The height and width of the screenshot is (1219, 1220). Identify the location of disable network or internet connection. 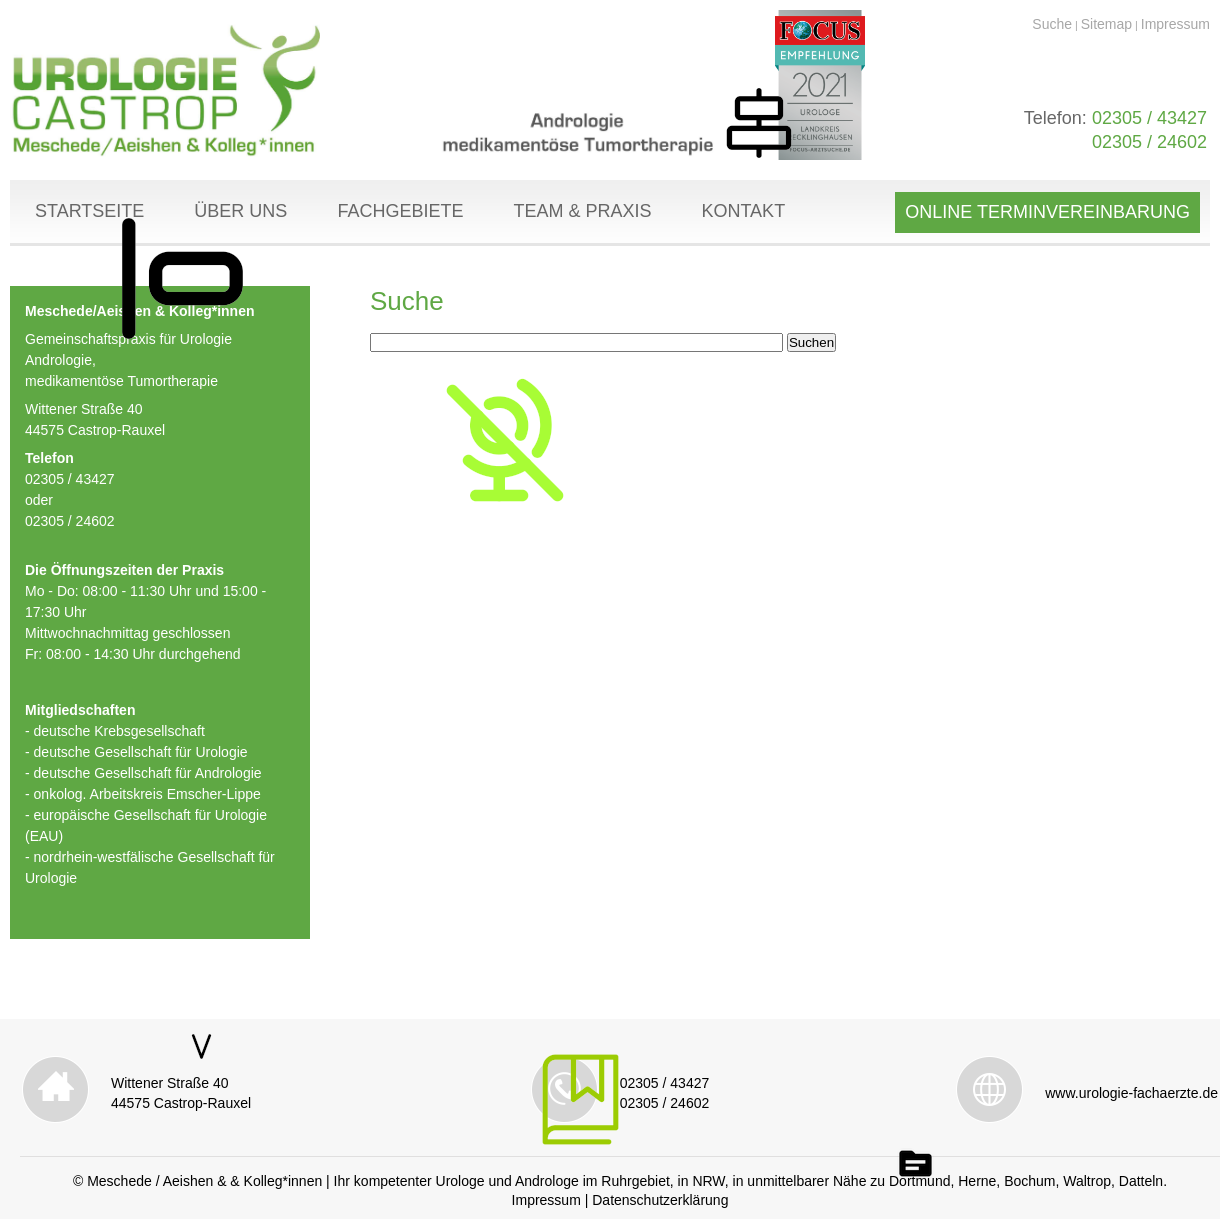
(505, 443).